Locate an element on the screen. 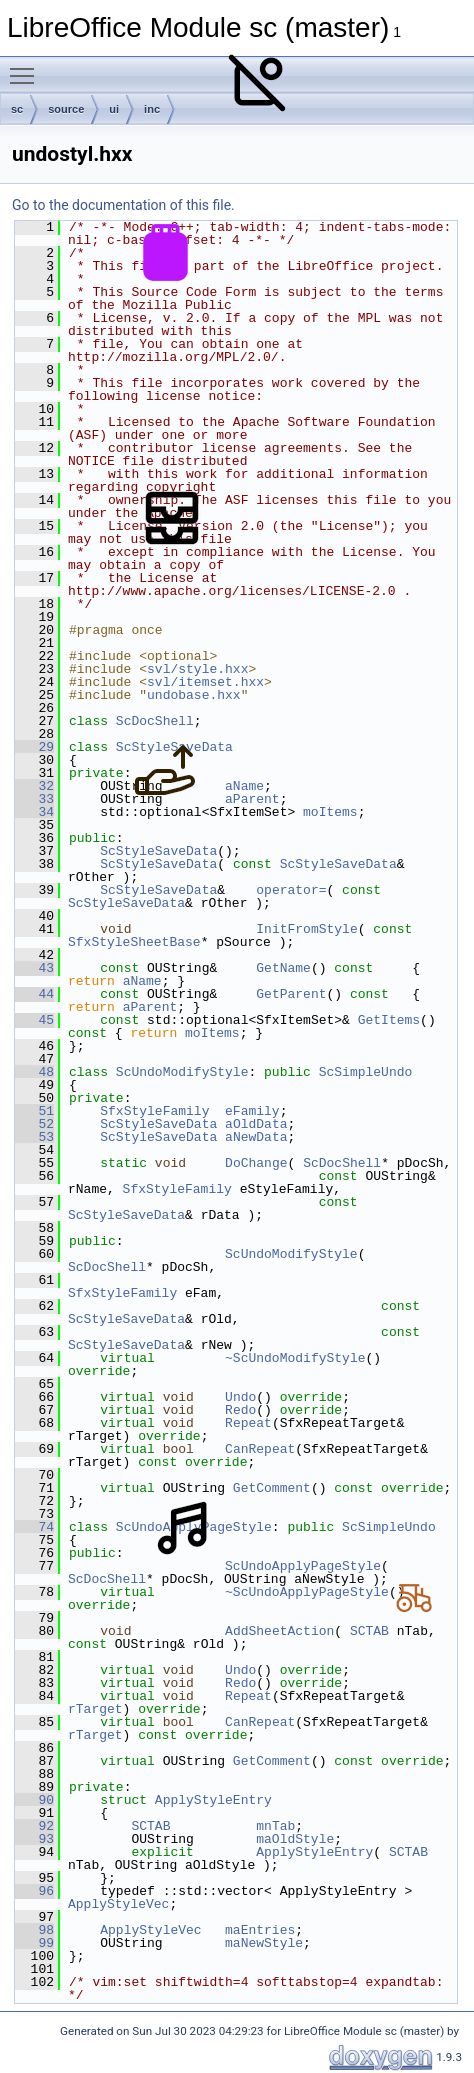  view all inboxes in one place is located at coordinates (172, 518).